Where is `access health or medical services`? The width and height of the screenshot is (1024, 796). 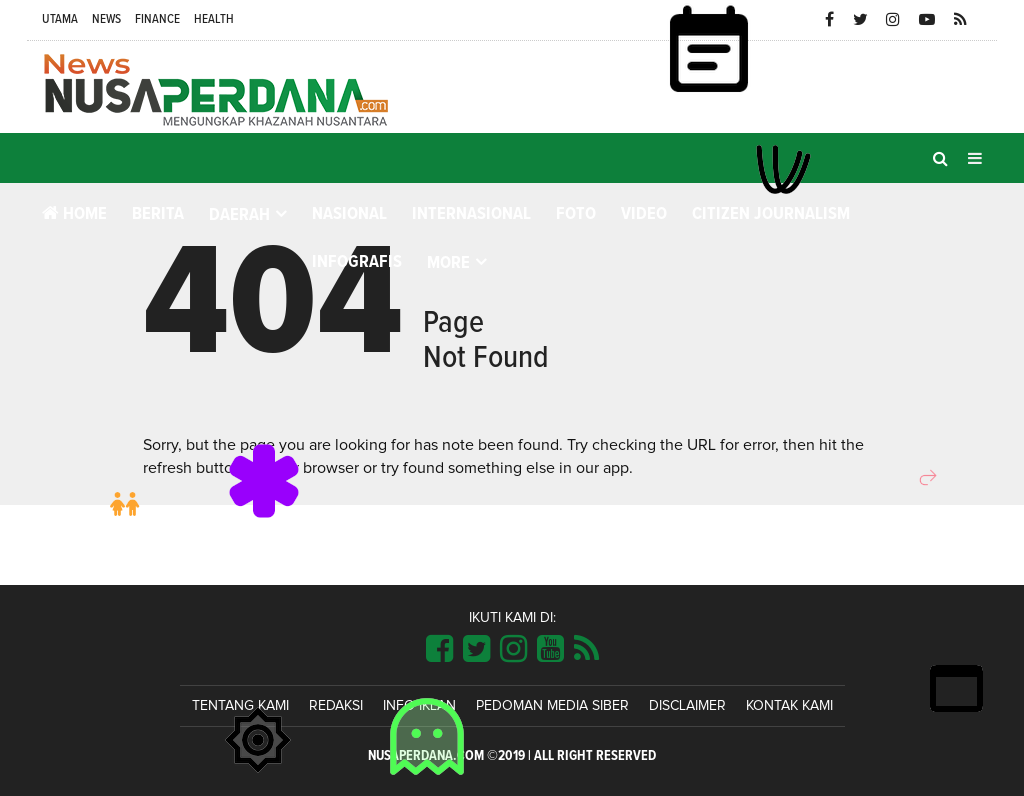
access health or medical services is located at coordinates (264, 481).